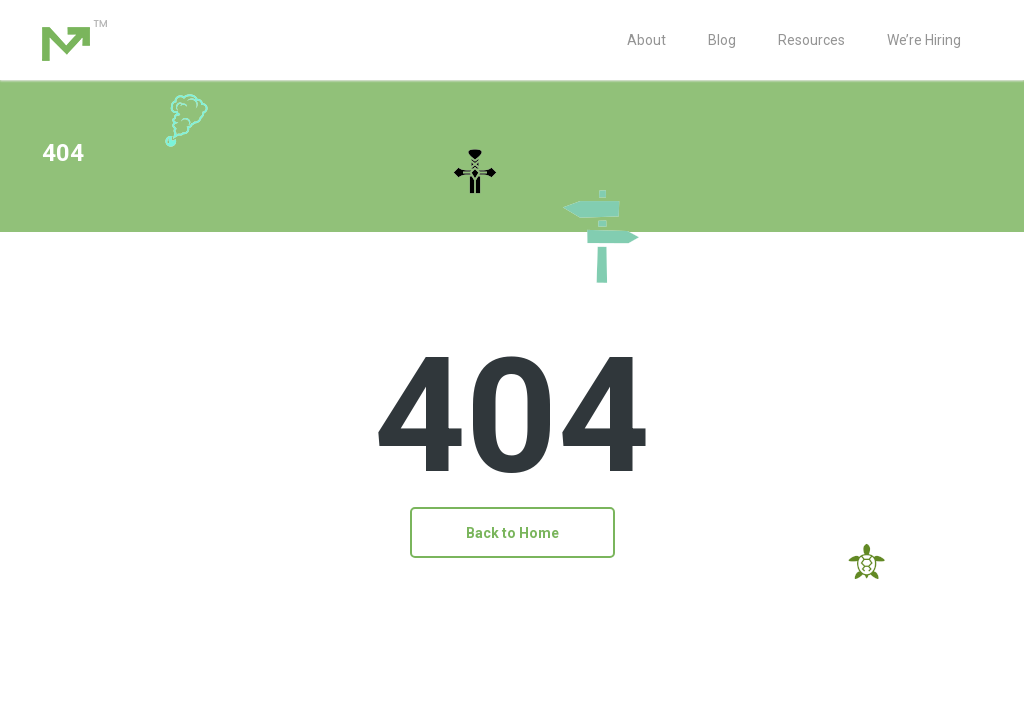 The height and width of the screenshot is (720, 1024). Describe the element at coordinates (475, 171) in the screenshot. I see `select a sword or melee weapon in a game inventory` at that location.